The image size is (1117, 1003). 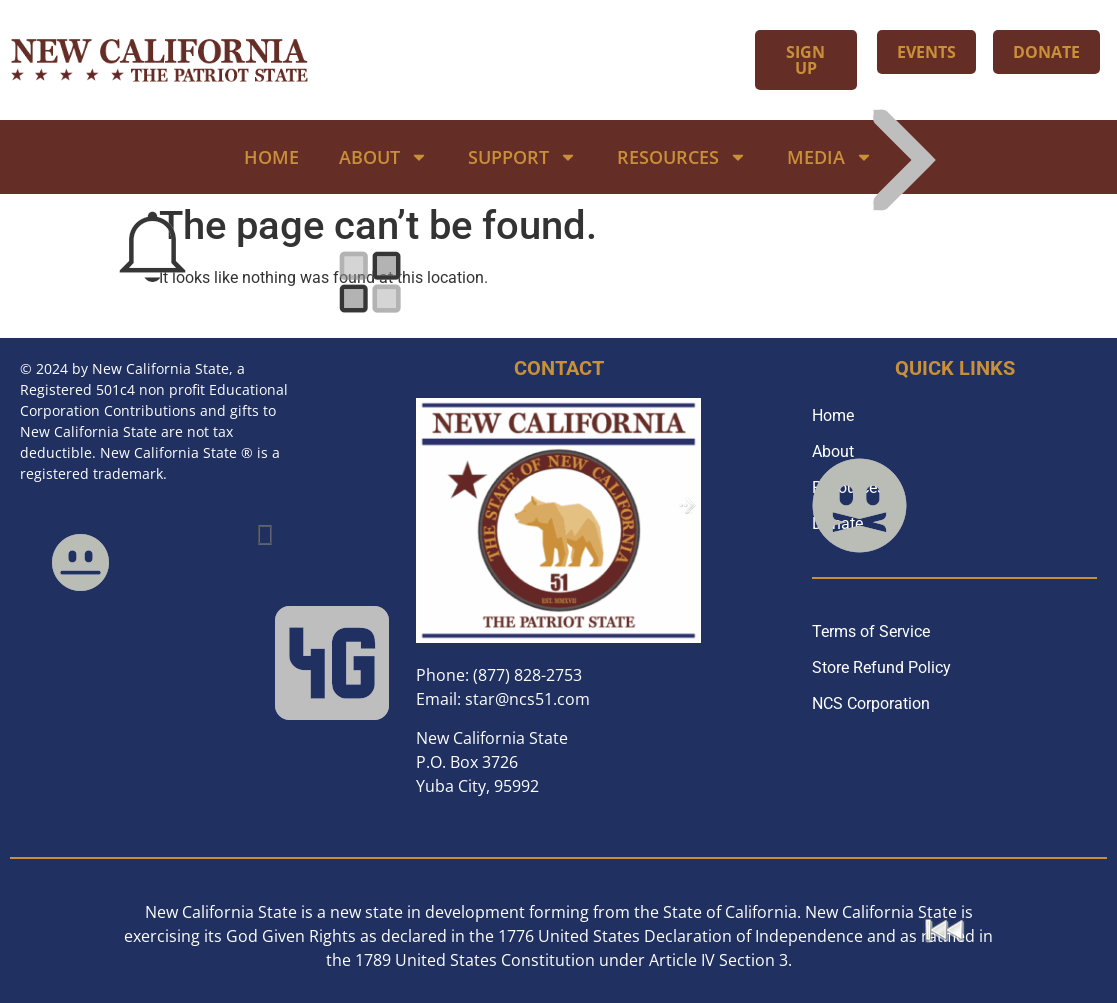 What do you see at coordinates (372, 284) in the screenshot?
I see `launch lights off puzzle game` at bounding box center [372, 284].